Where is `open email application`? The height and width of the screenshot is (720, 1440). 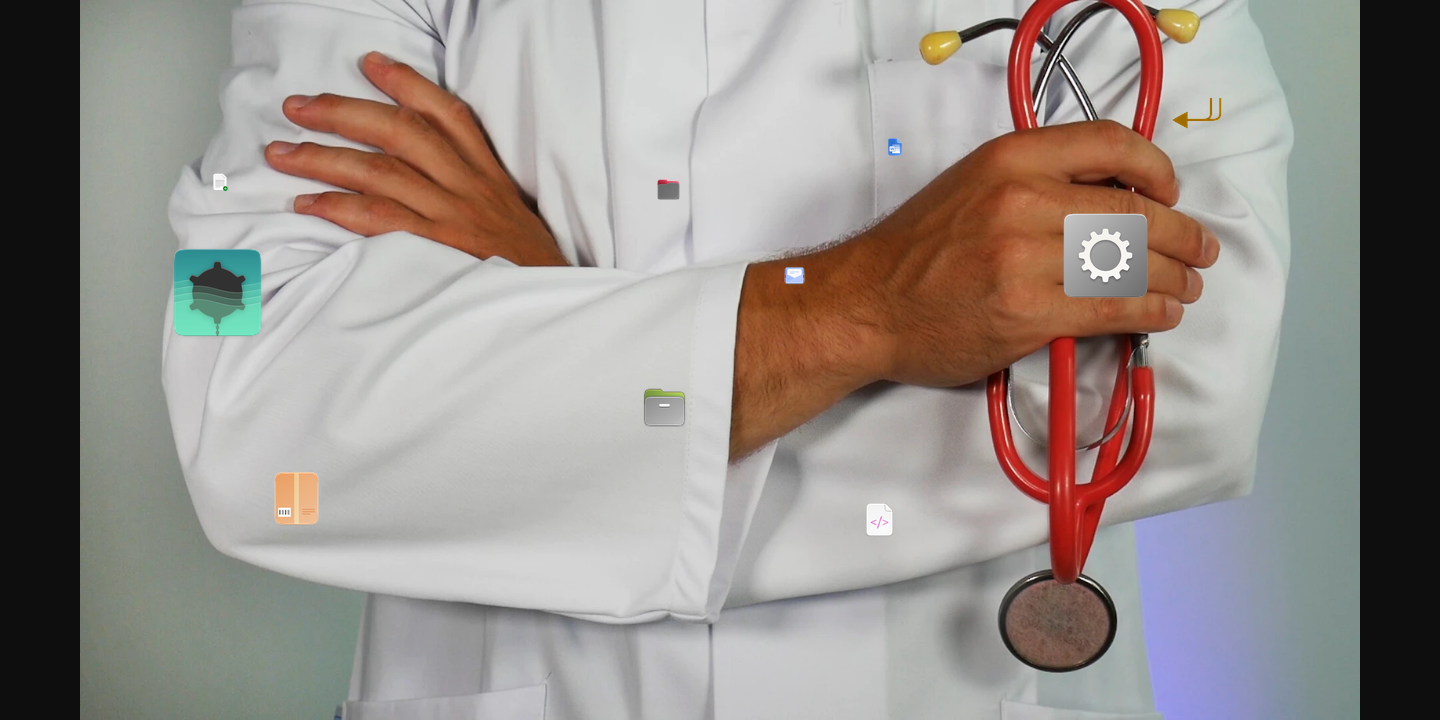 open email application is located at coordinates (794, 275).